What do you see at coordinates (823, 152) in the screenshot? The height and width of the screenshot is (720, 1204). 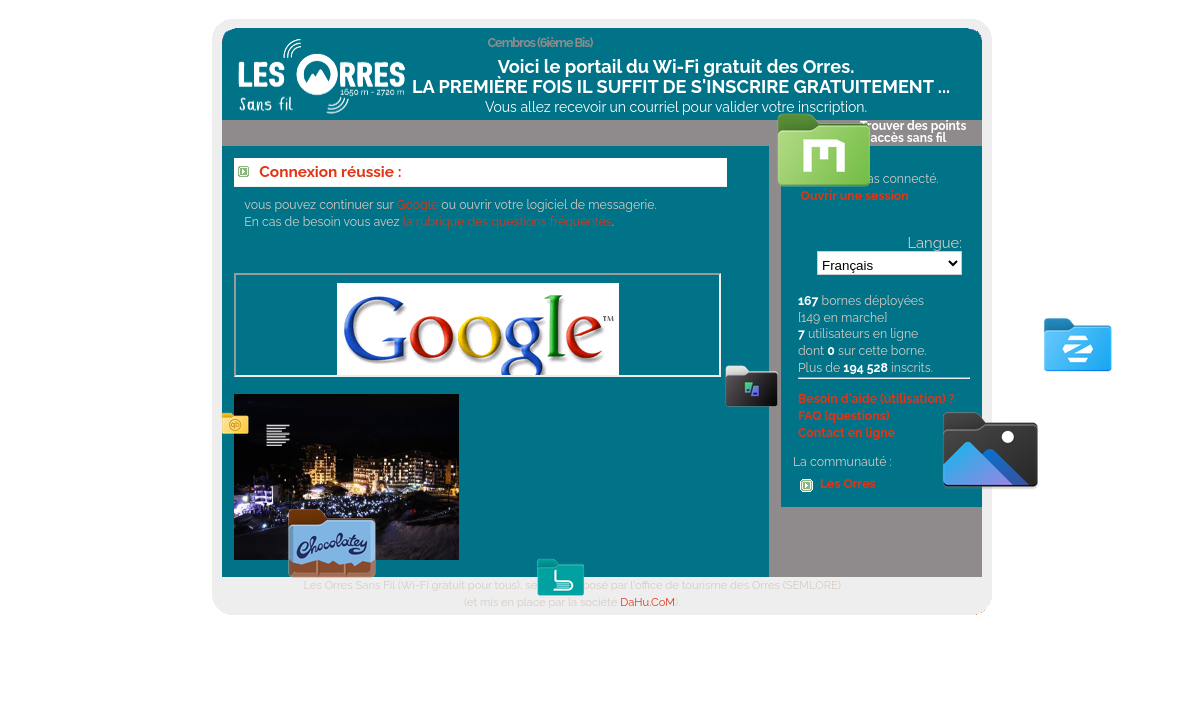 I see `open quixel mixer project files folder` at bounding box center [823, 152].